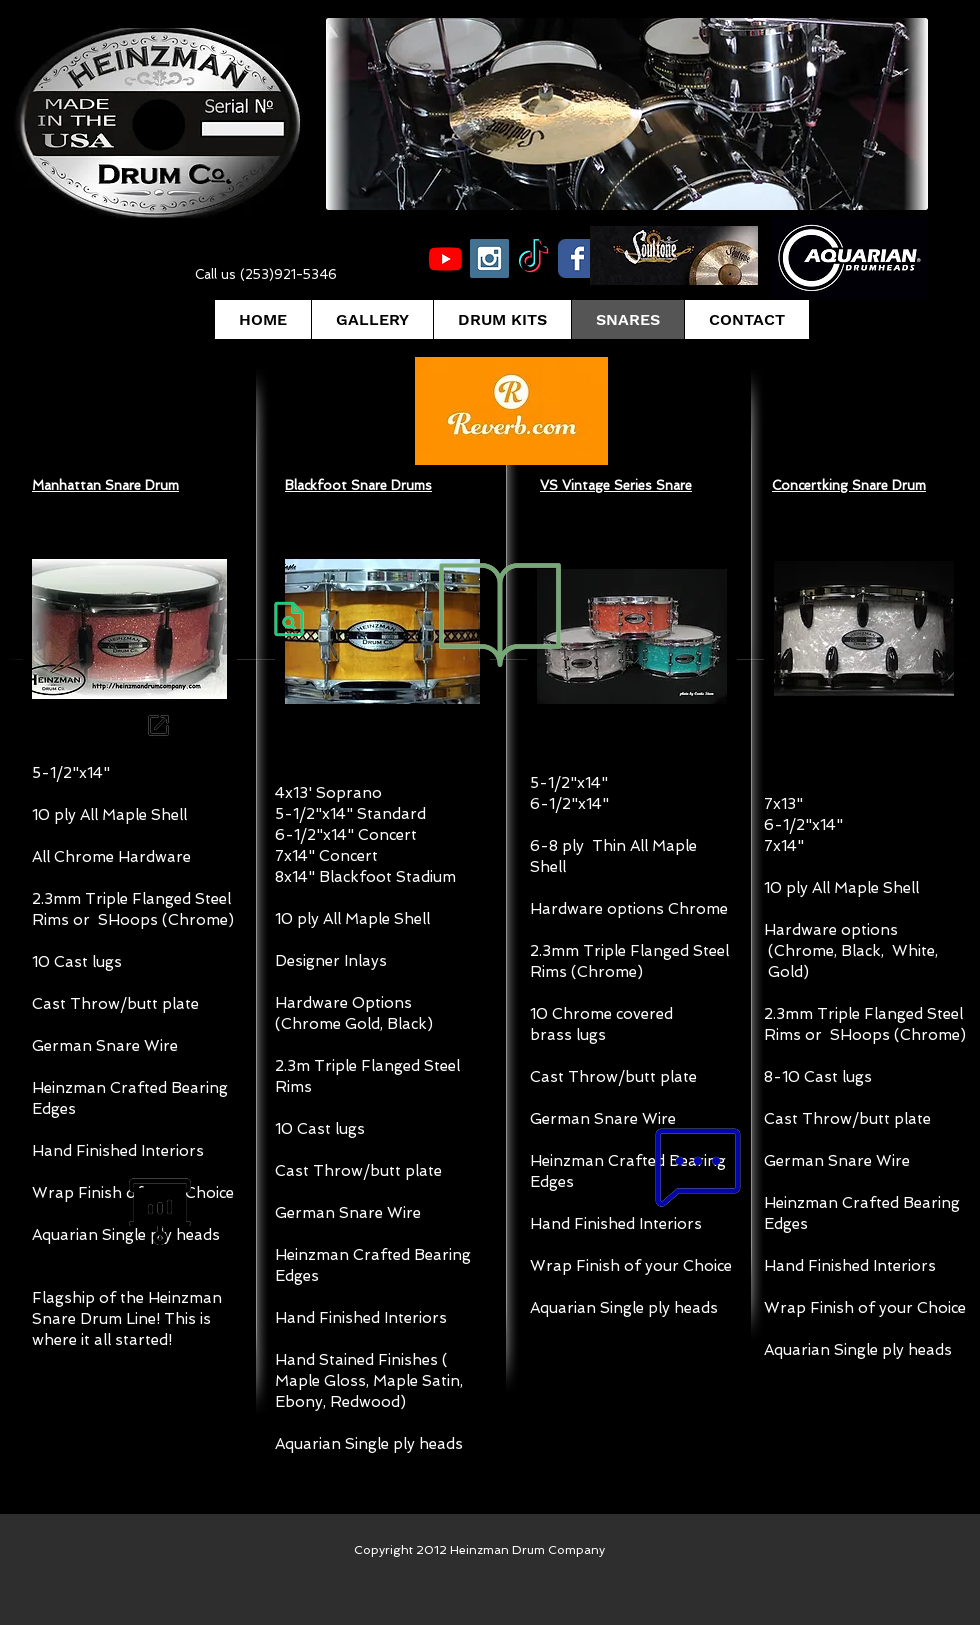  What do you see at coordinates (158, 725) in the screenshot?
I see `open link in a new tab or window` at bounding box center [158, 725].